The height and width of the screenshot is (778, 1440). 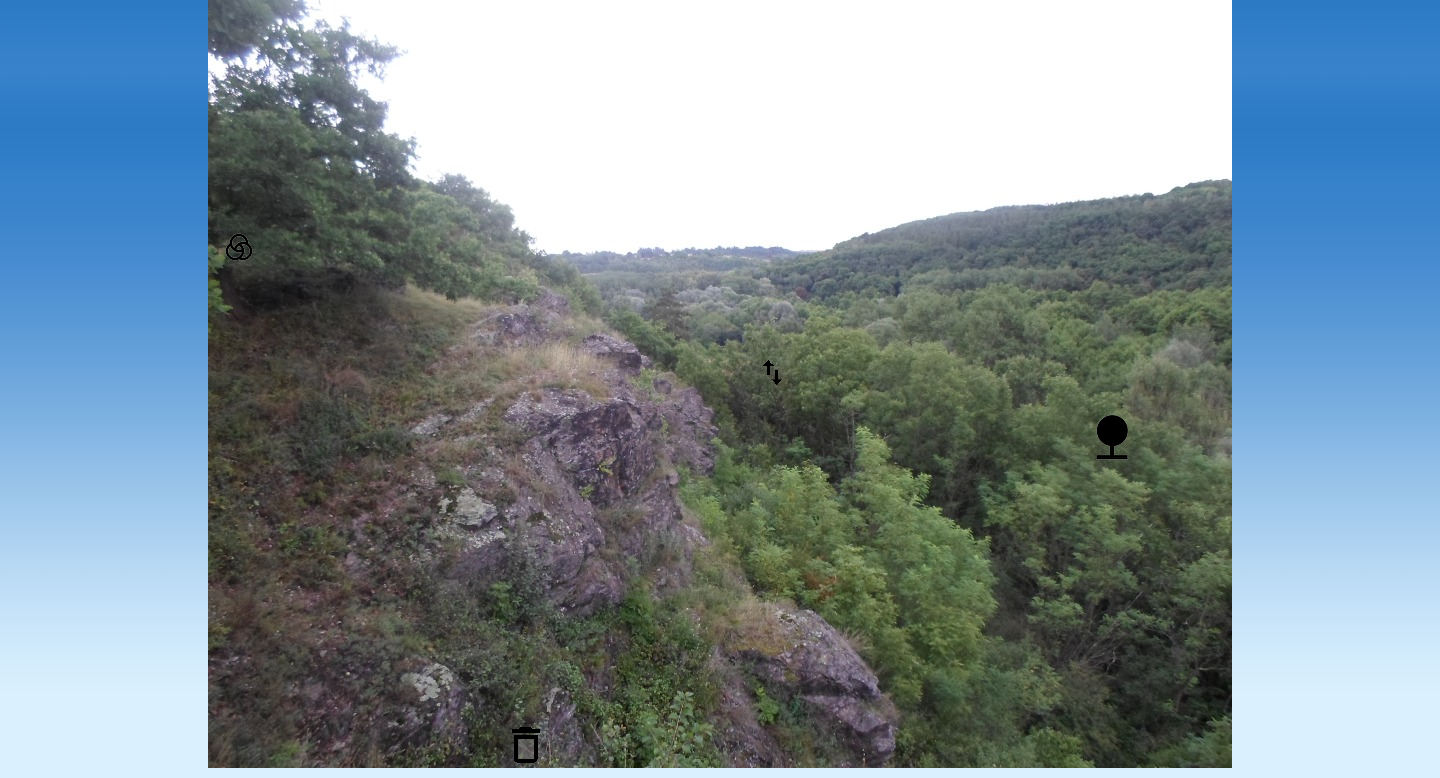 What do you see at coordinates (526, 745) in the screenshot?
I see `delete selected item` at bounding box center [526, 745].